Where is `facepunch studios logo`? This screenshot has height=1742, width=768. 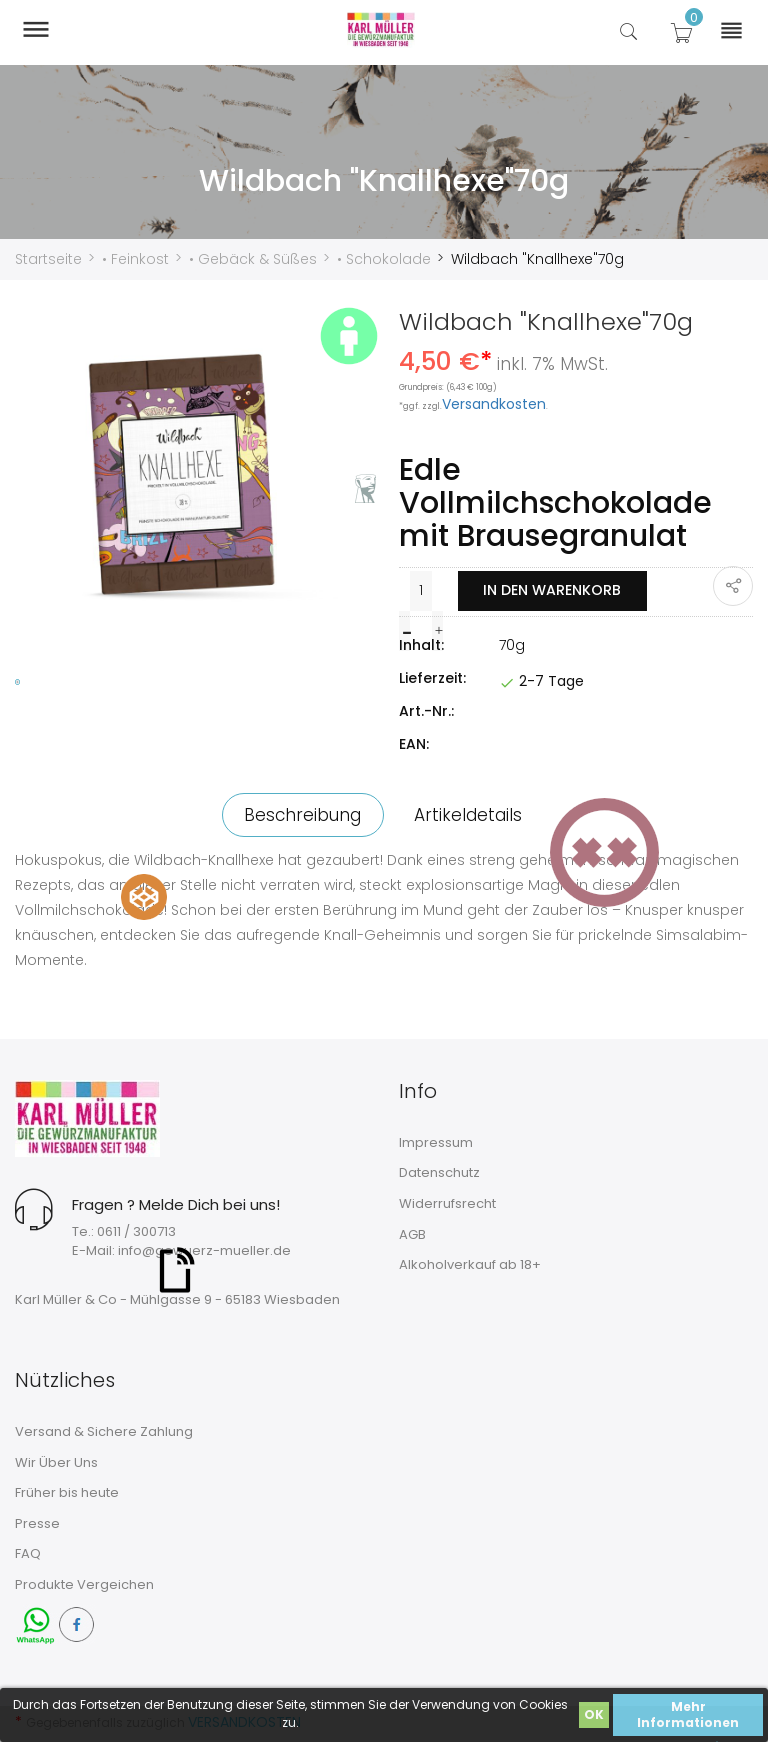
facepunch studios logo is located at coordinates (604, 852).